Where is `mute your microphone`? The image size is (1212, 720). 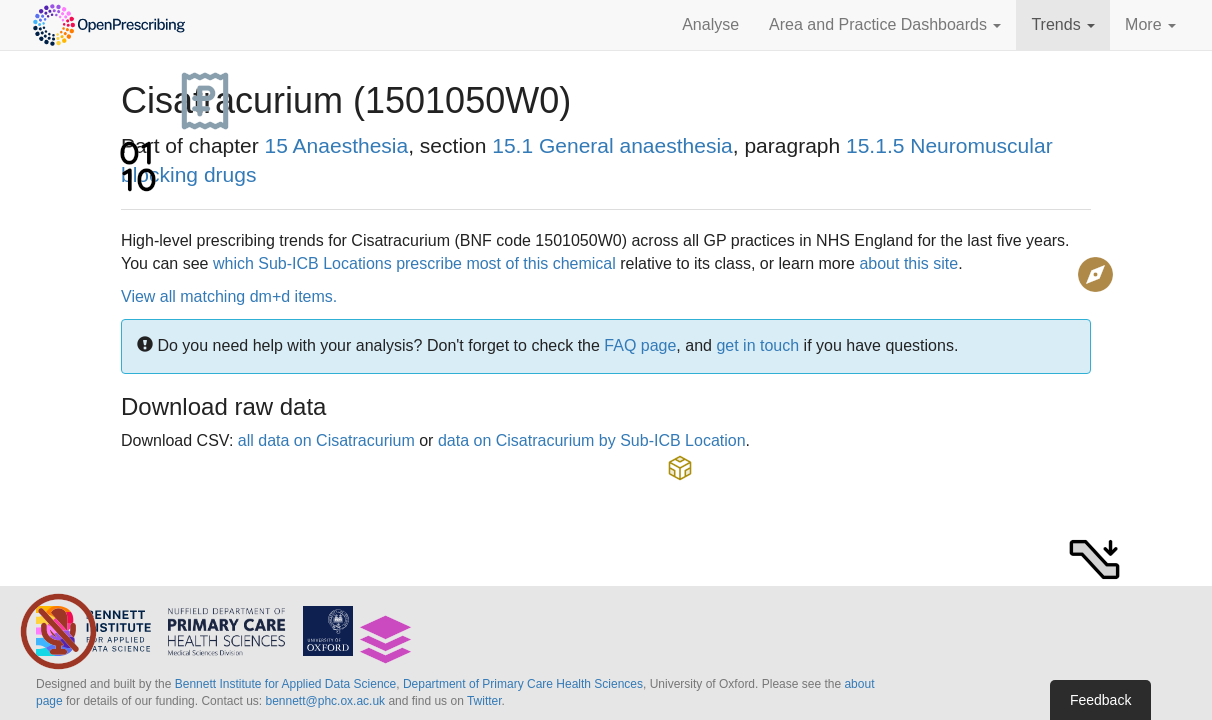 mute your microphone is located at coordinates (58, 631).